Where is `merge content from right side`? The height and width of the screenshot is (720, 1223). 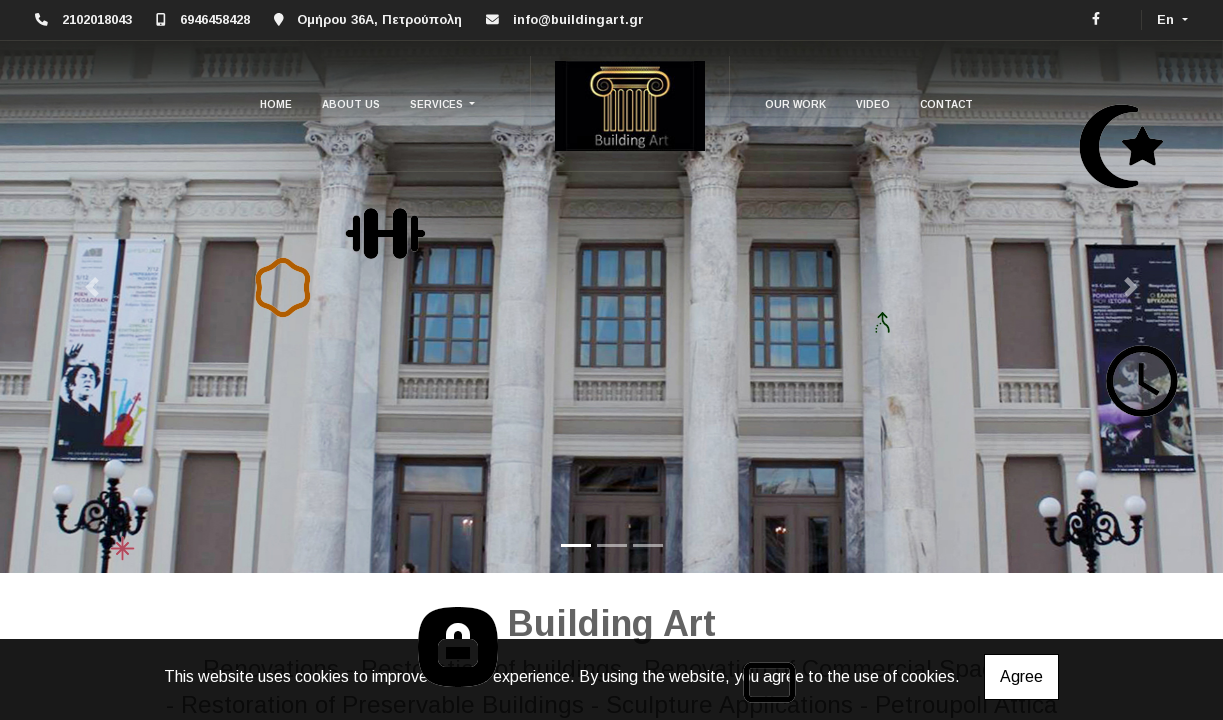 merge content from right side is located at coordinates (882, 322).